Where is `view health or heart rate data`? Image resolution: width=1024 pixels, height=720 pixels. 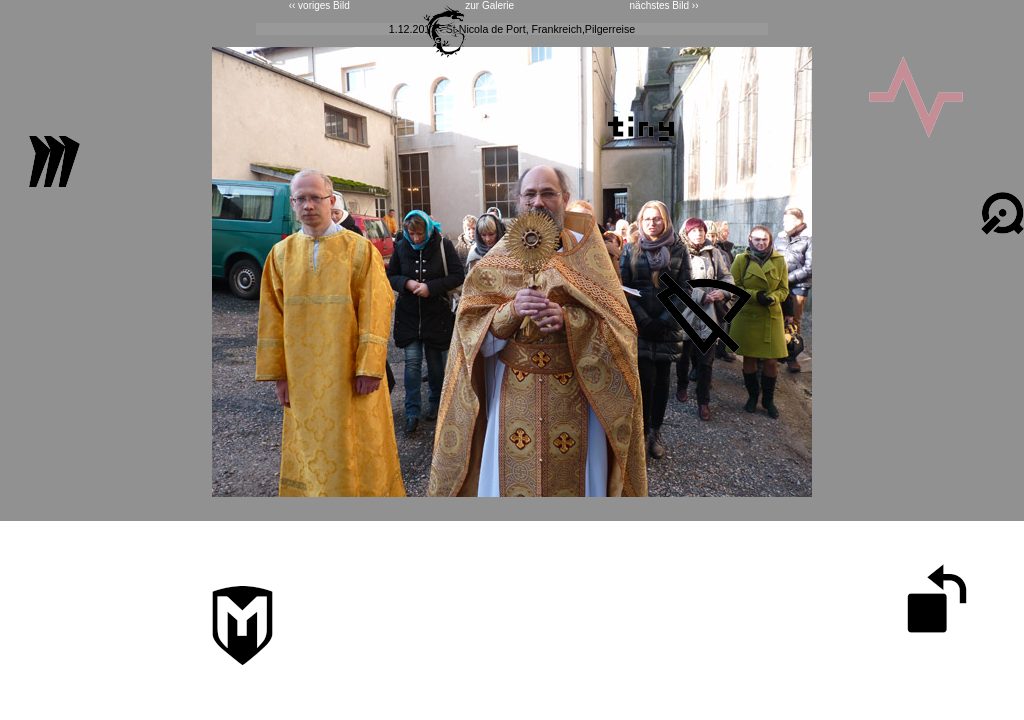 view health or heart rate data is located at coordinates (916, 97).